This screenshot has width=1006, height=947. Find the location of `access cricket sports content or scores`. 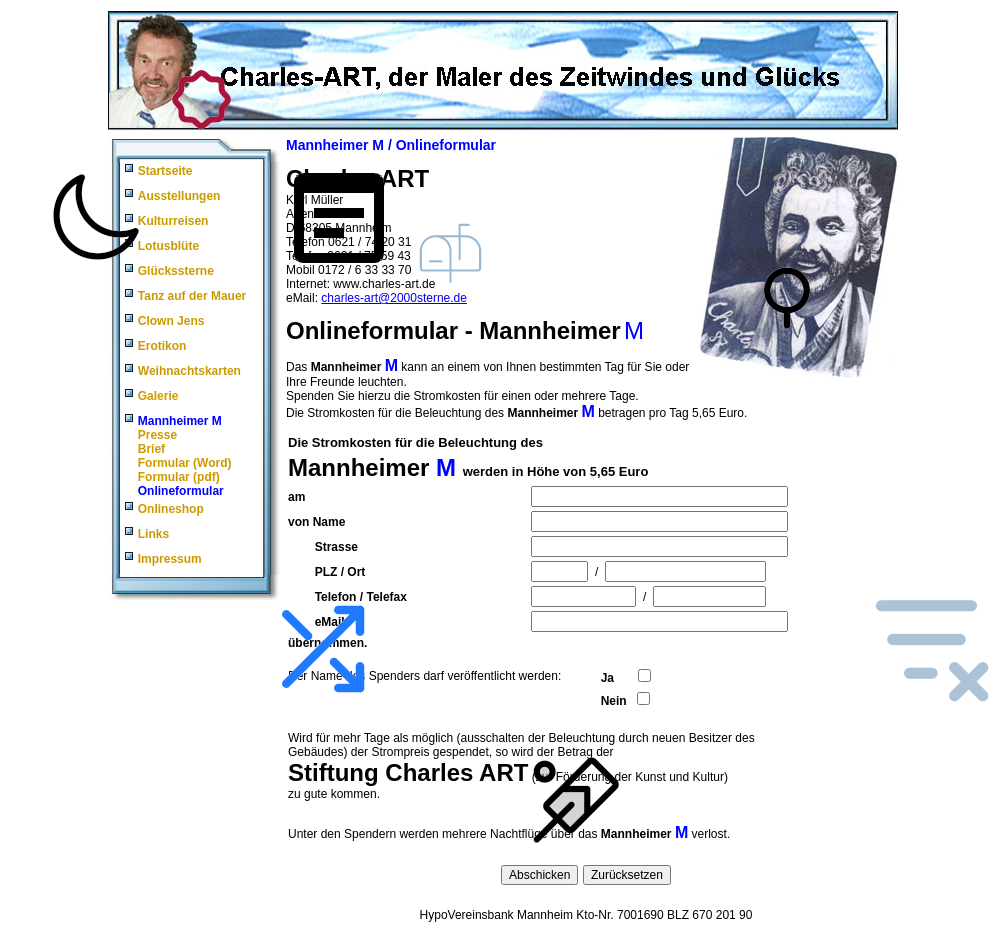

access cricket sports content or scores is located at coordinates (571, 798).